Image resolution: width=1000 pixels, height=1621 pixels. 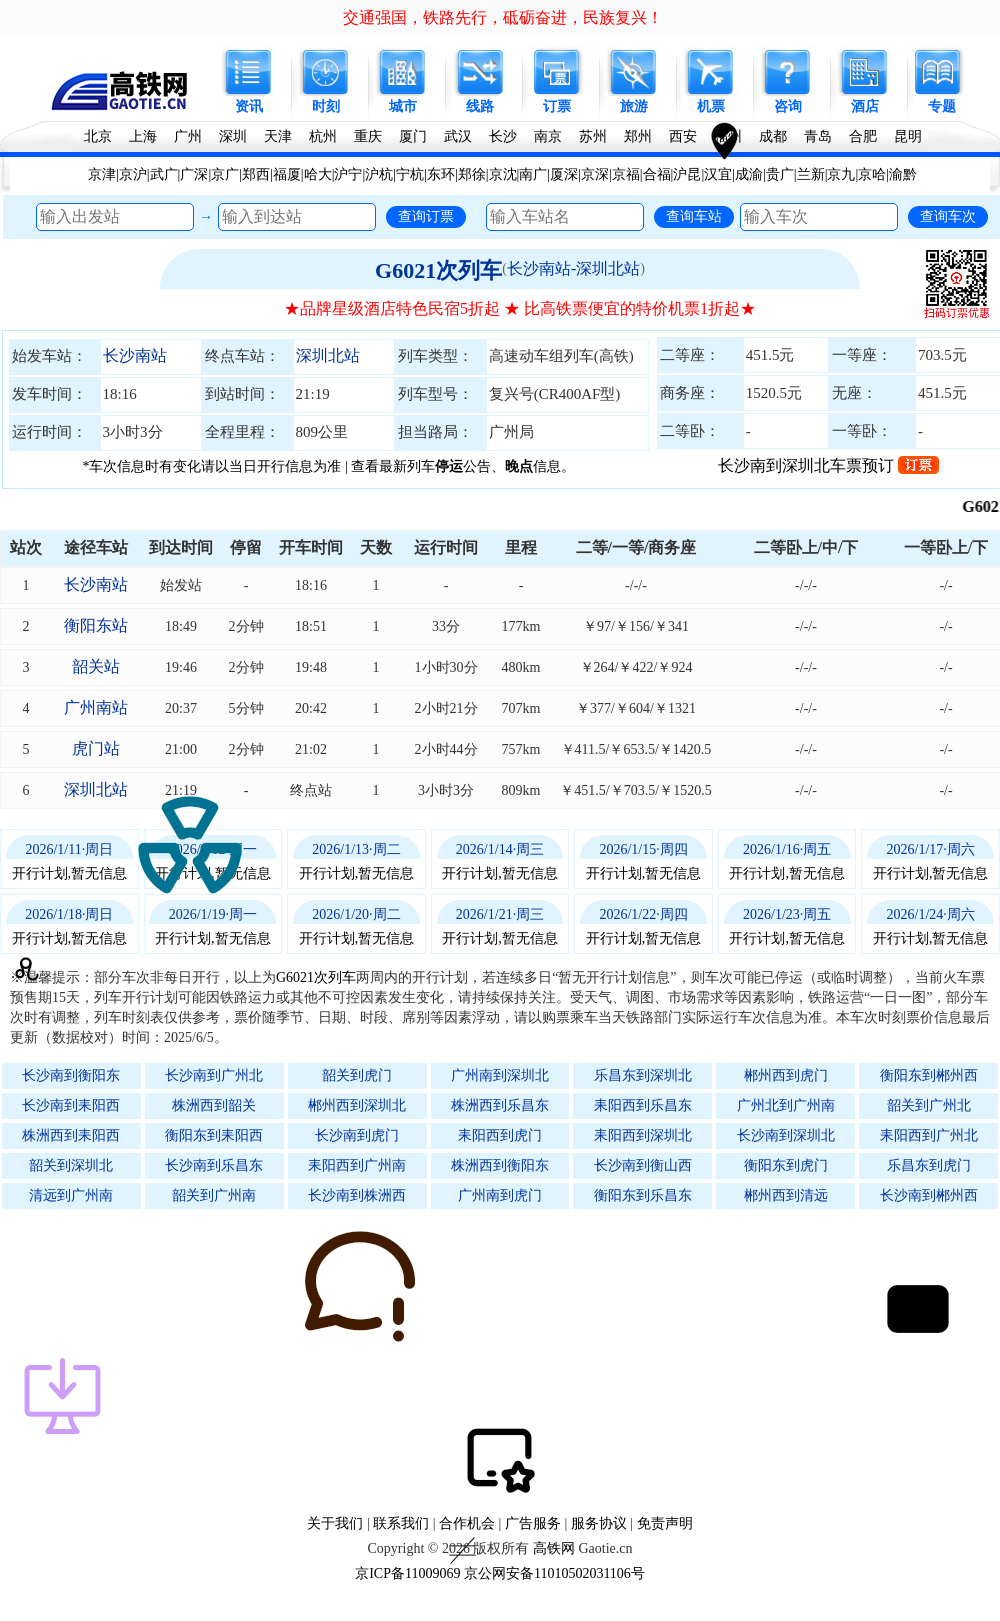 I want to click on indicates values are not equal or mismatched, so click(x=462, y=1550).